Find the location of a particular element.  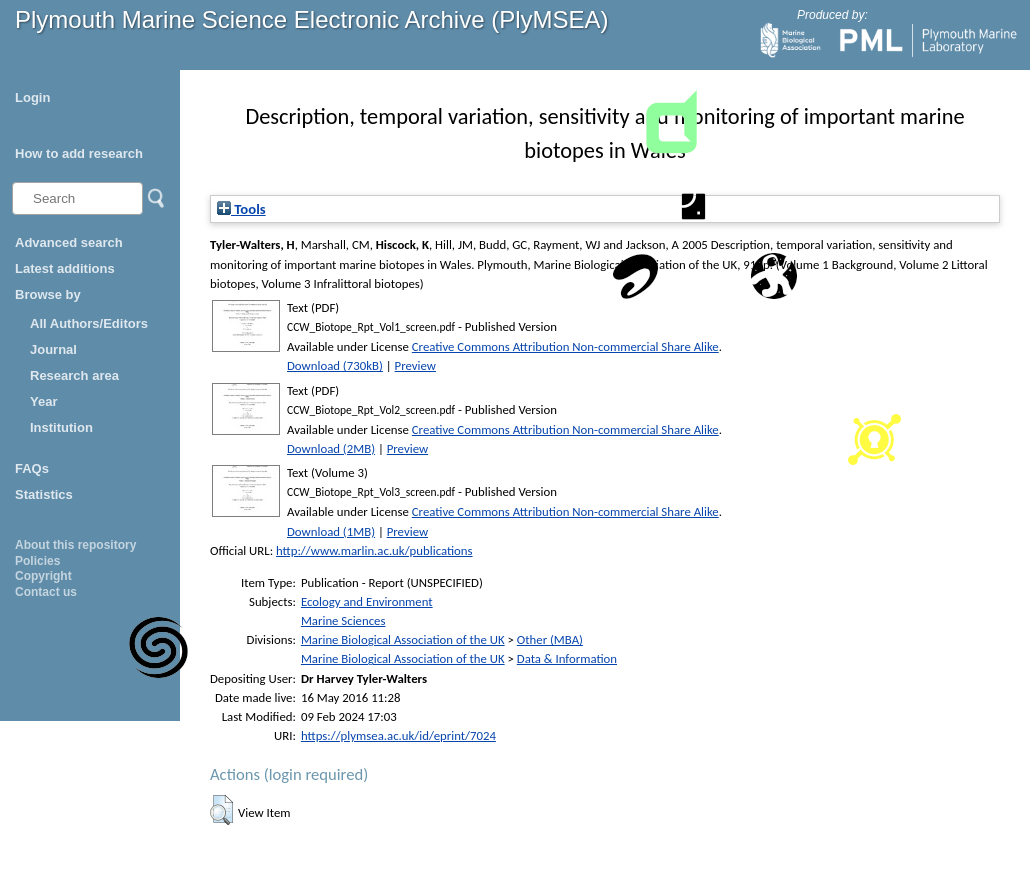

open the odysee app is located at coordinates (774, 276).